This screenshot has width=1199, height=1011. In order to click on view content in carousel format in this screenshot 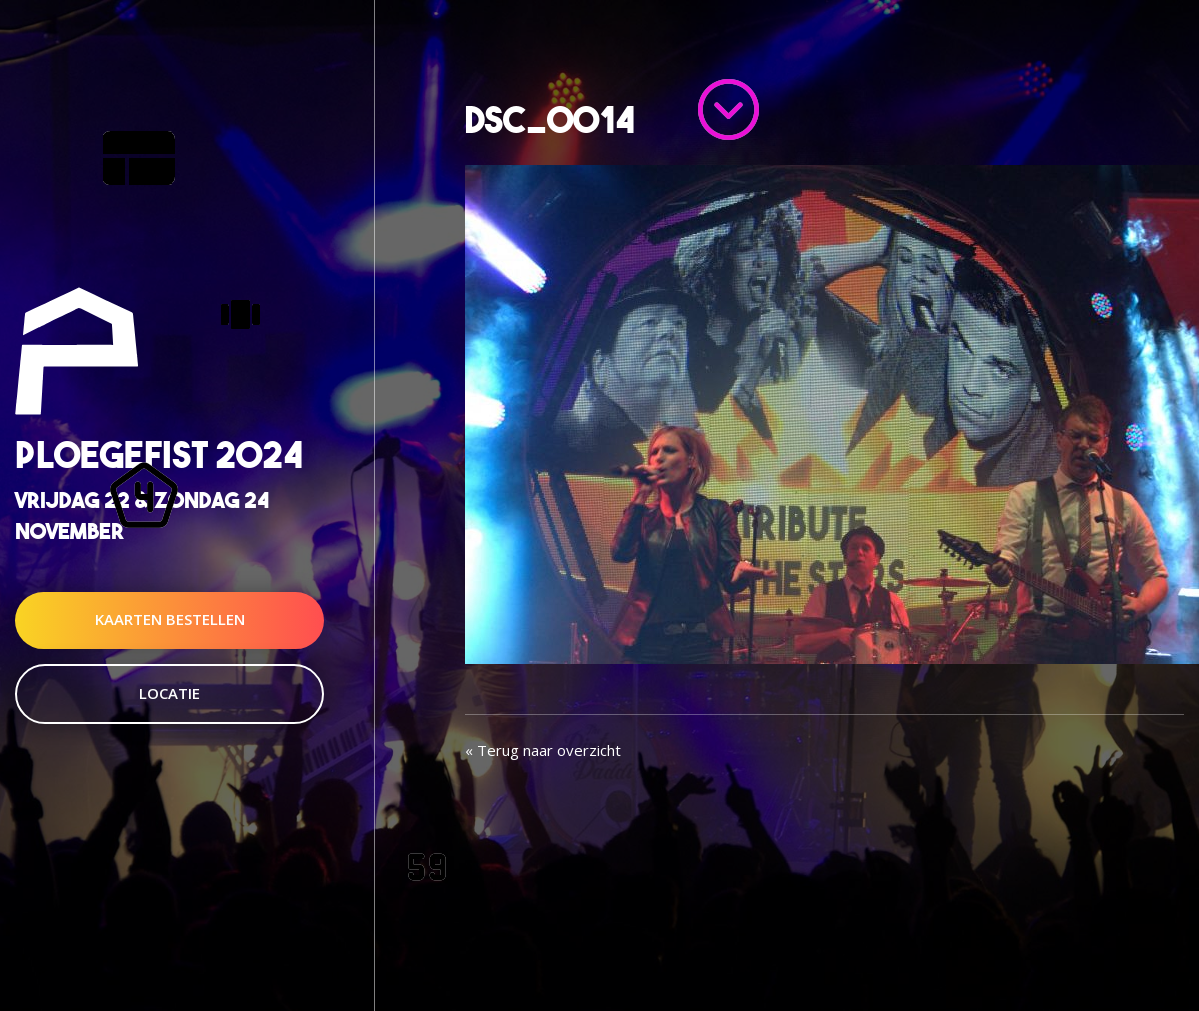, I will do `click(240, 315)`.